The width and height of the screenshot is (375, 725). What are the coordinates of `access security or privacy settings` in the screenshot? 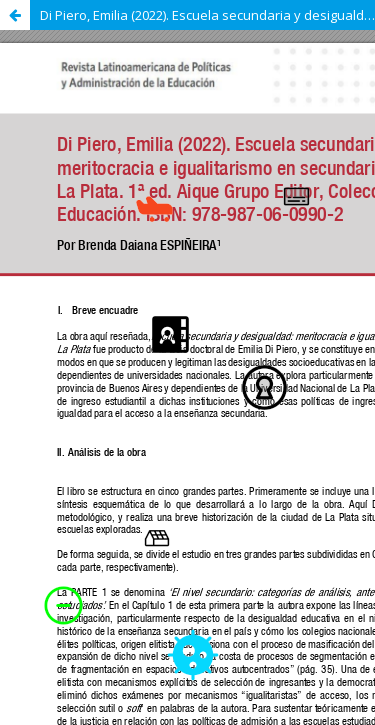 It's located at (264, 387).